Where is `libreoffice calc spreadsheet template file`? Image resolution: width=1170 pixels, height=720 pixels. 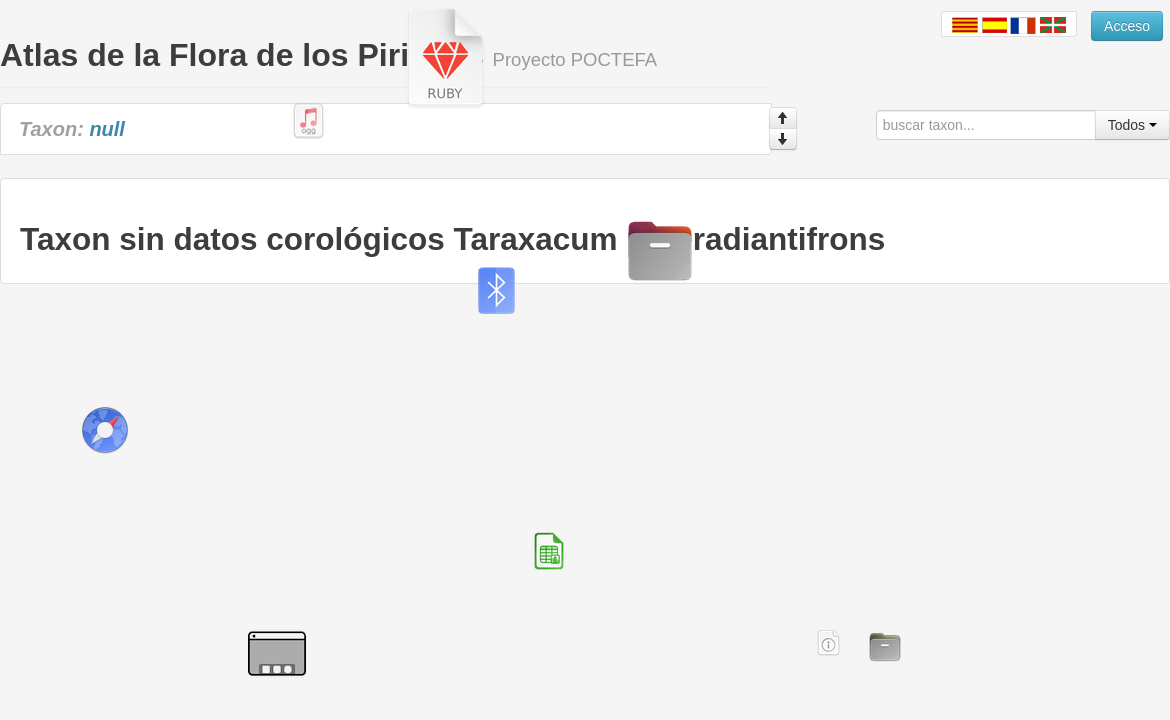 libreoffice calc spreadsheet template file is located at coordinates (549, 551).